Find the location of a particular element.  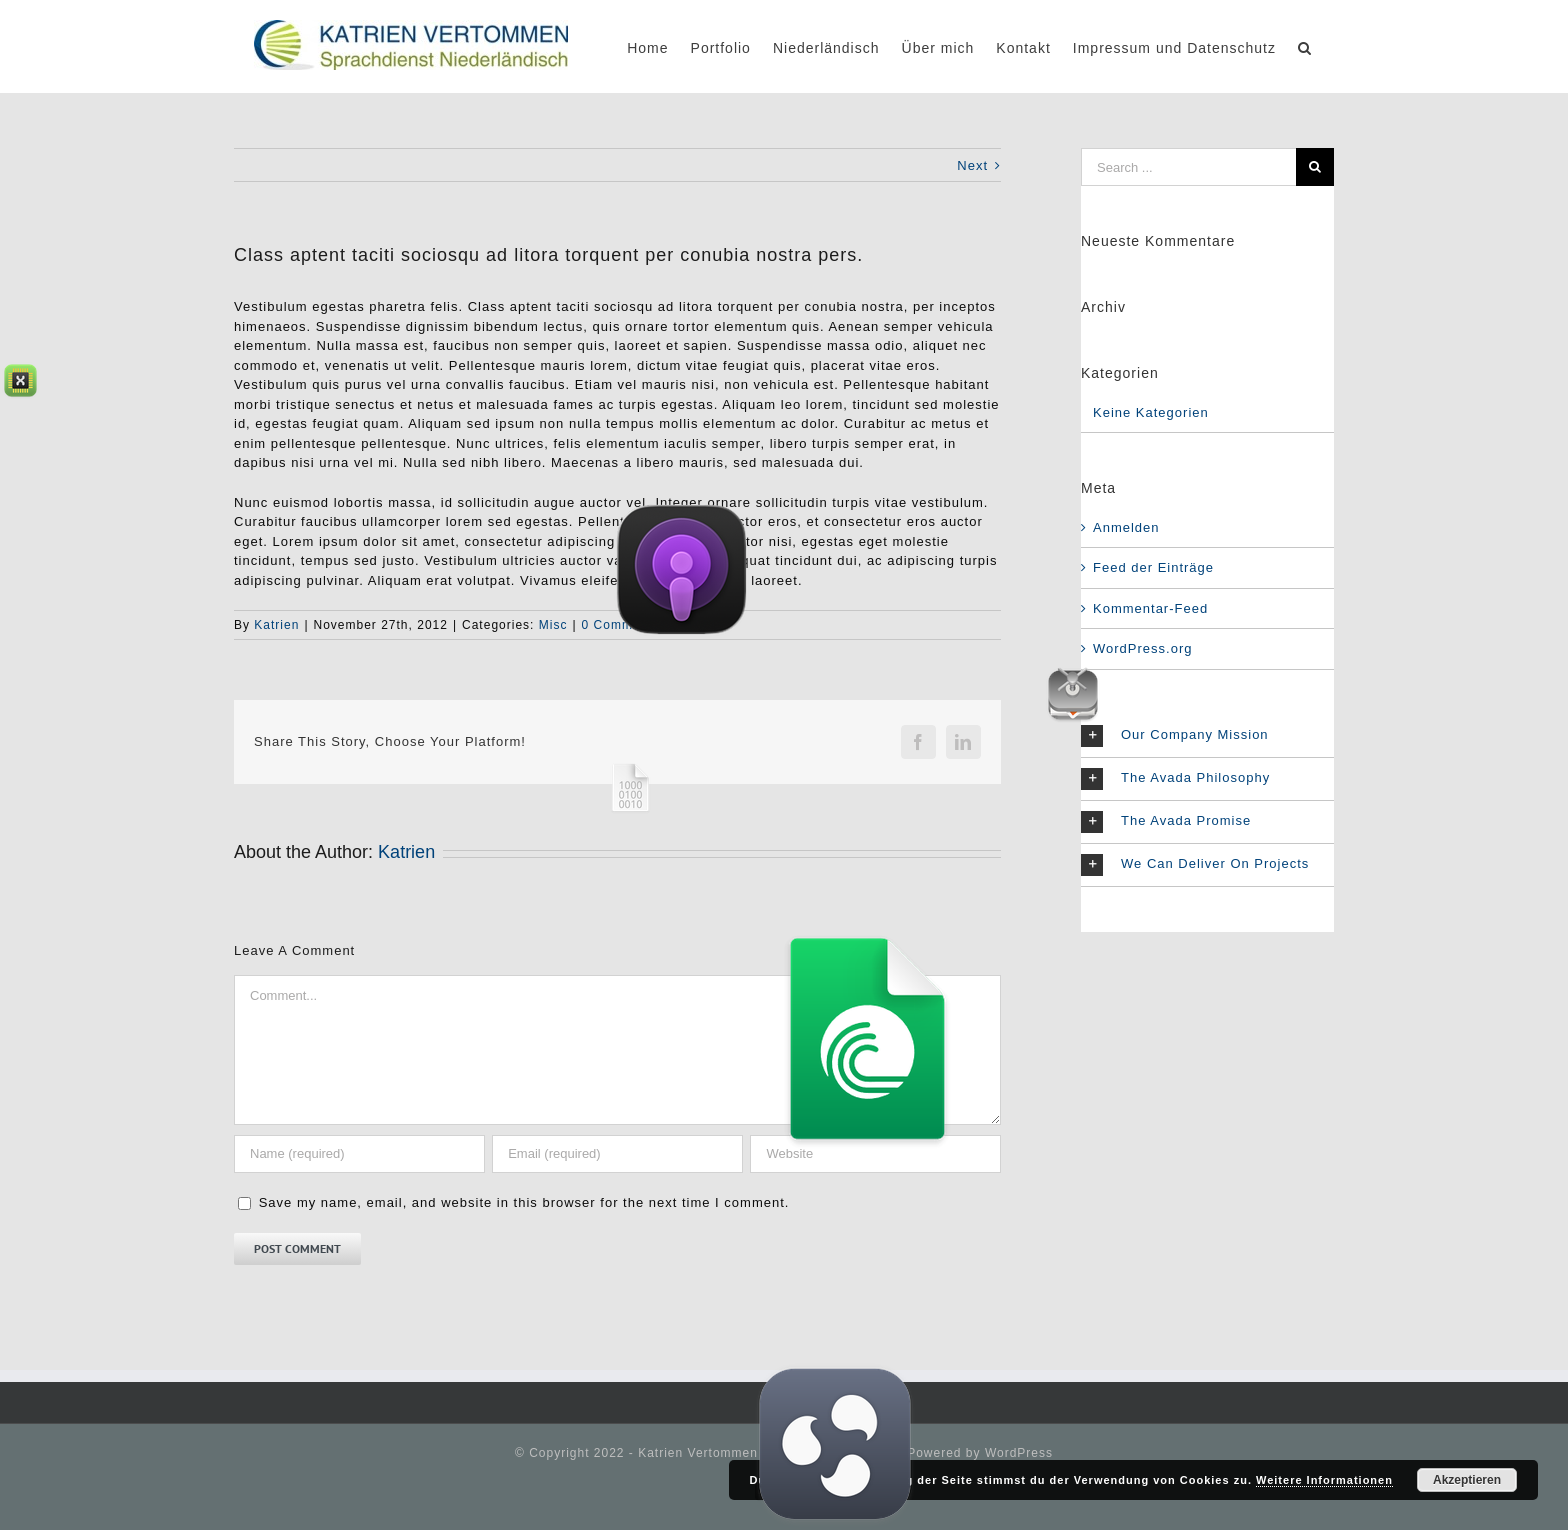

open the podcasts app is located at coordinates (681, 569).